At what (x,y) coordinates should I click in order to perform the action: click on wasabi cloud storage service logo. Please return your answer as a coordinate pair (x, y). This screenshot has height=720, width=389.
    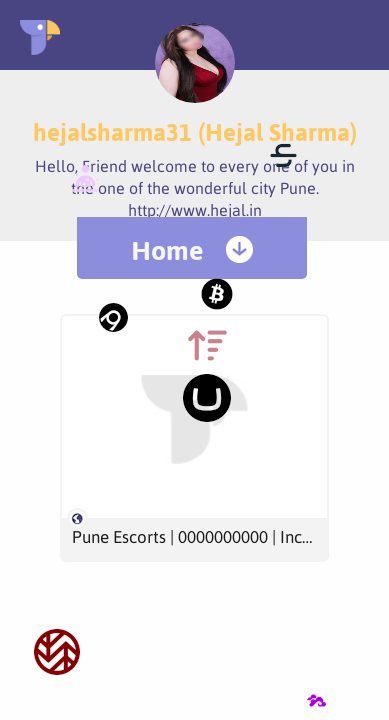
    Looking at the image, I should click on (57, 652).